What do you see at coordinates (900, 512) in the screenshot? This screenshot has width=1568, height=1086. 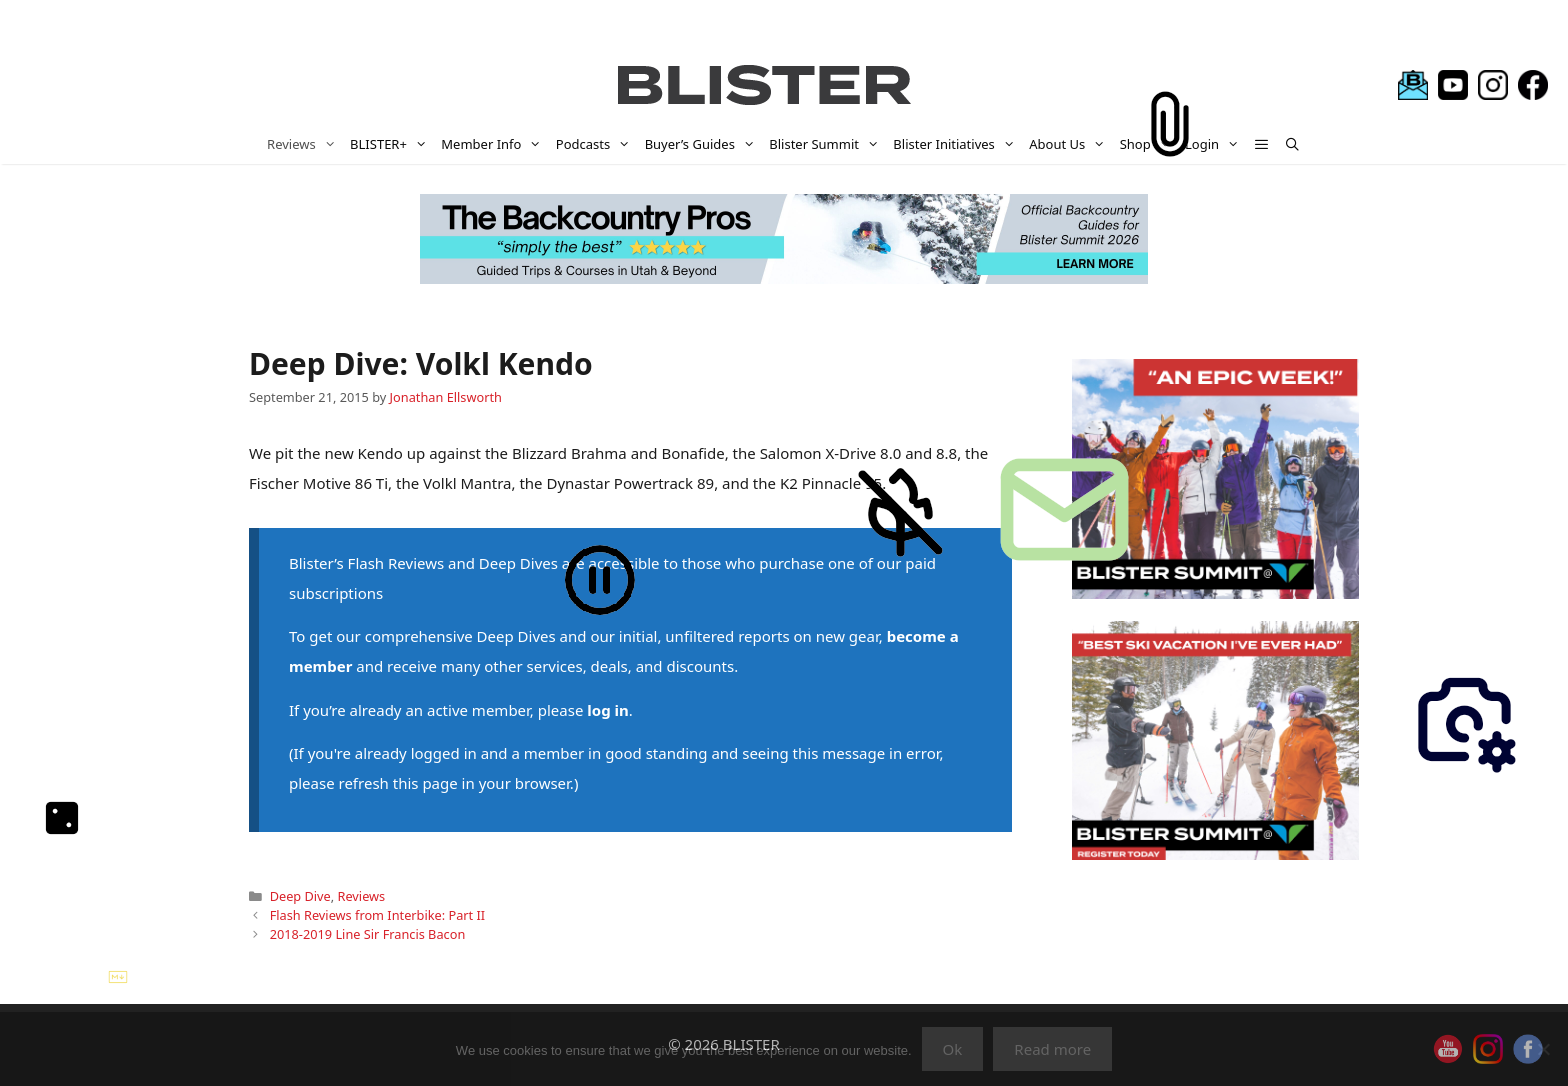 I see `indicates gluten-free option or product` at bounding box center [900, 512].